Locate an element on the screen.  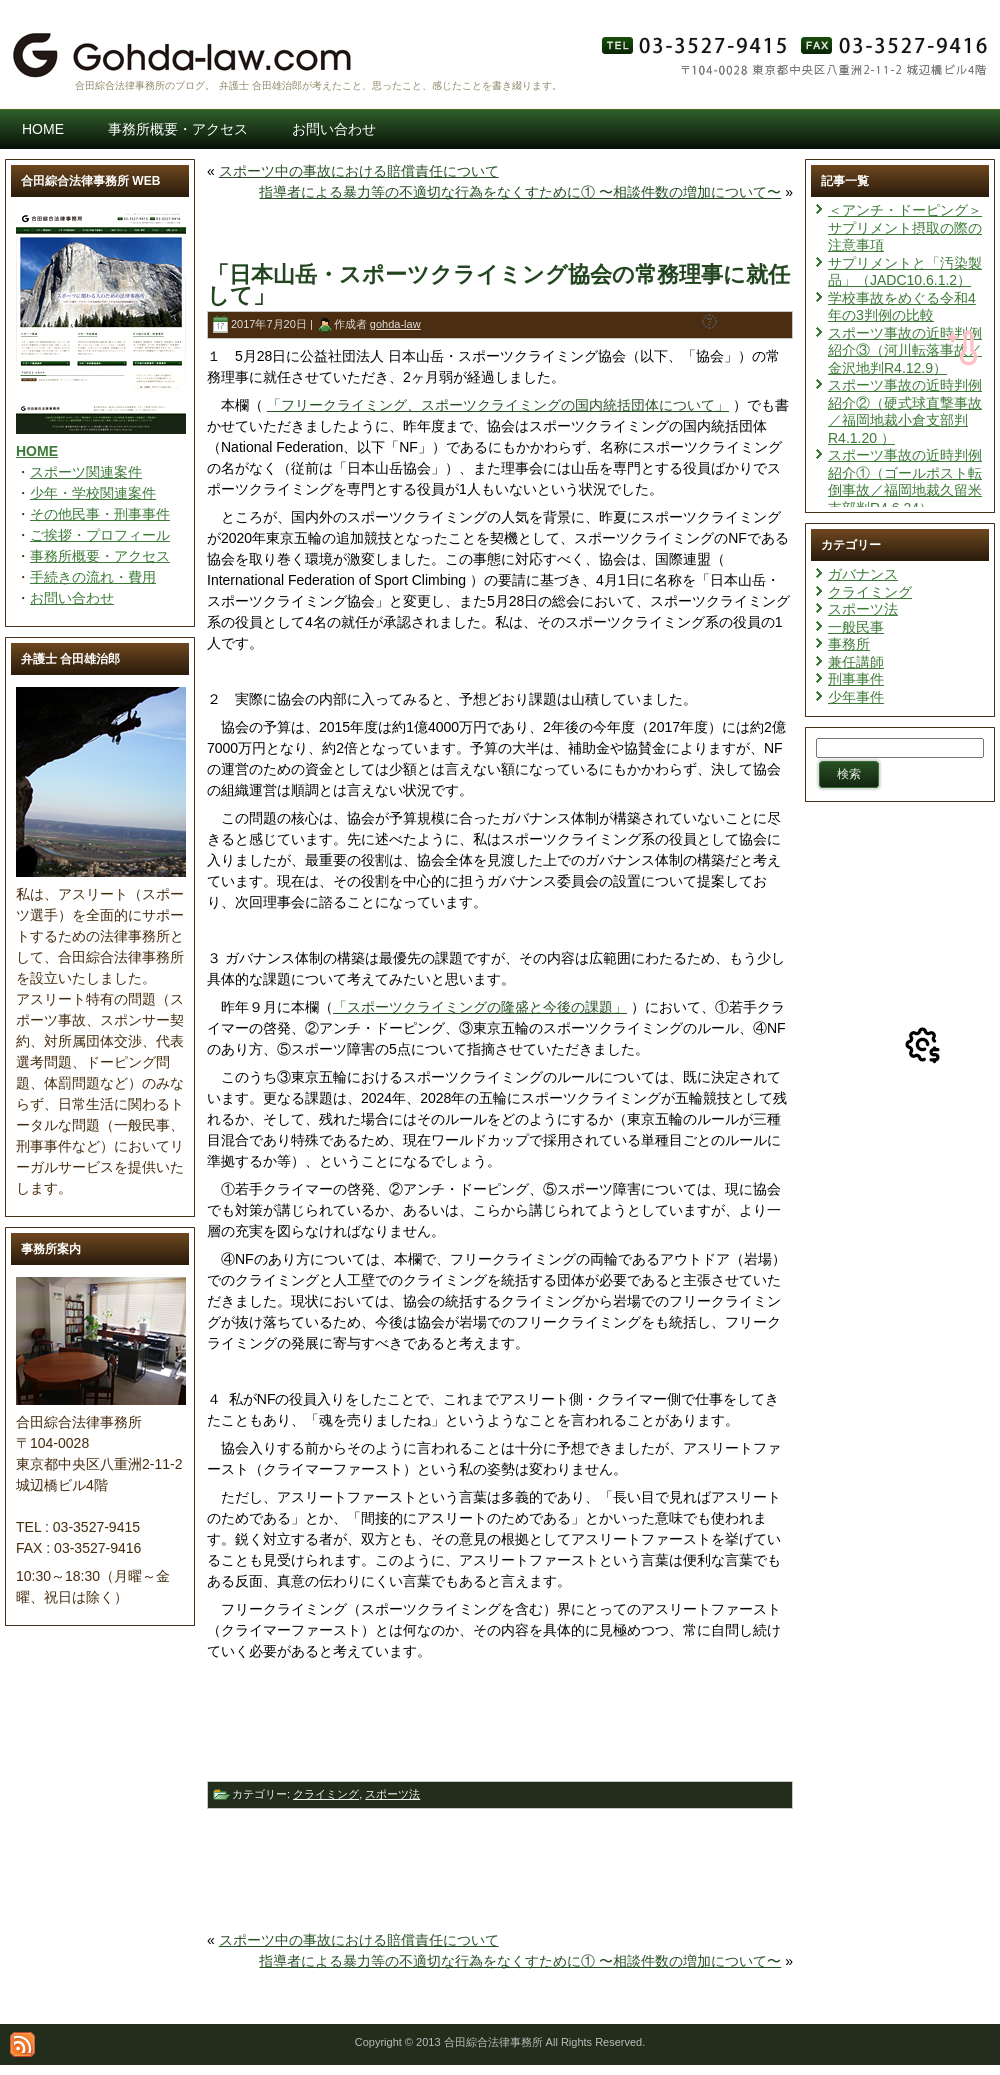
increase temperature setting is located at coordinates (965, 348).